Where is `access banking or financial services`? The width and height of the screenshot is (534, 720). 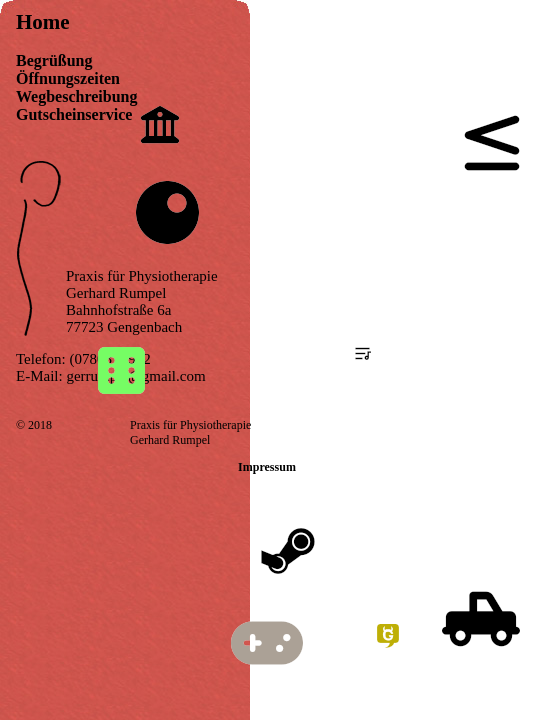 access banking or financial services is located at coordinates (160, 124).